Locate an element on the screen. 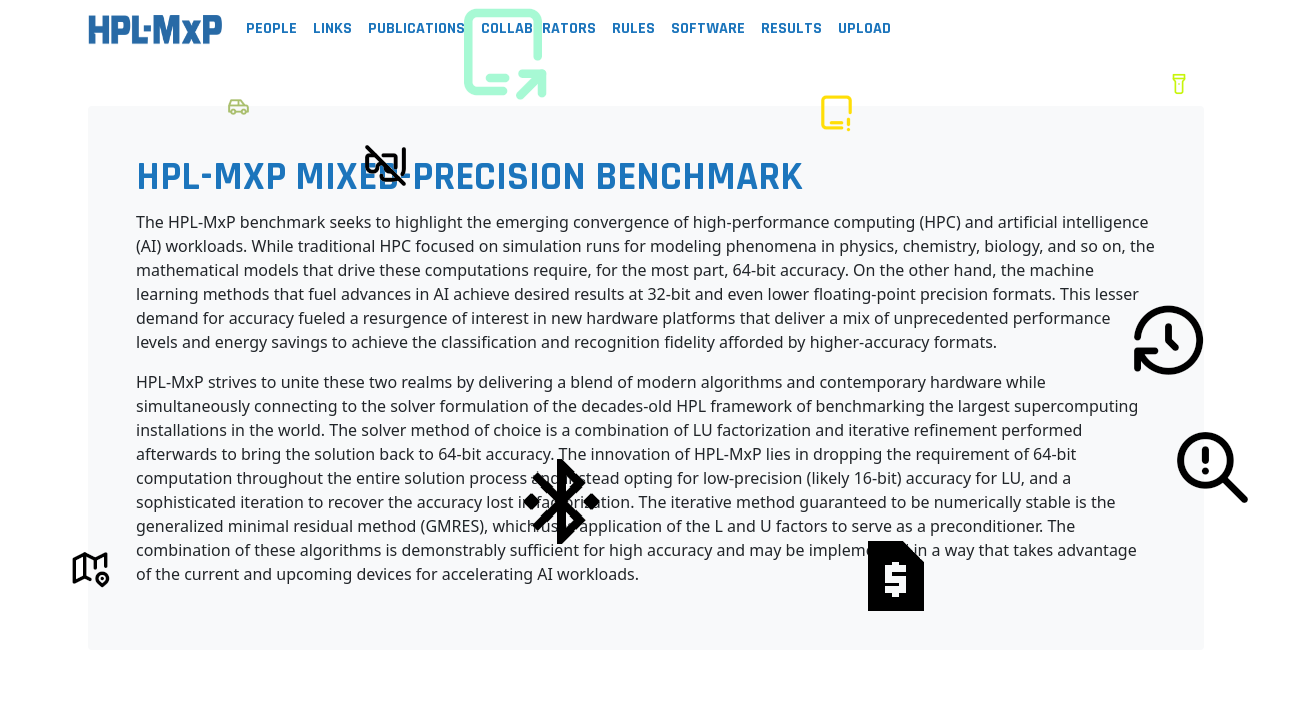 This screenshot has width=1292, height=720. view invoice or billing document is located at coordinates (896, 576).